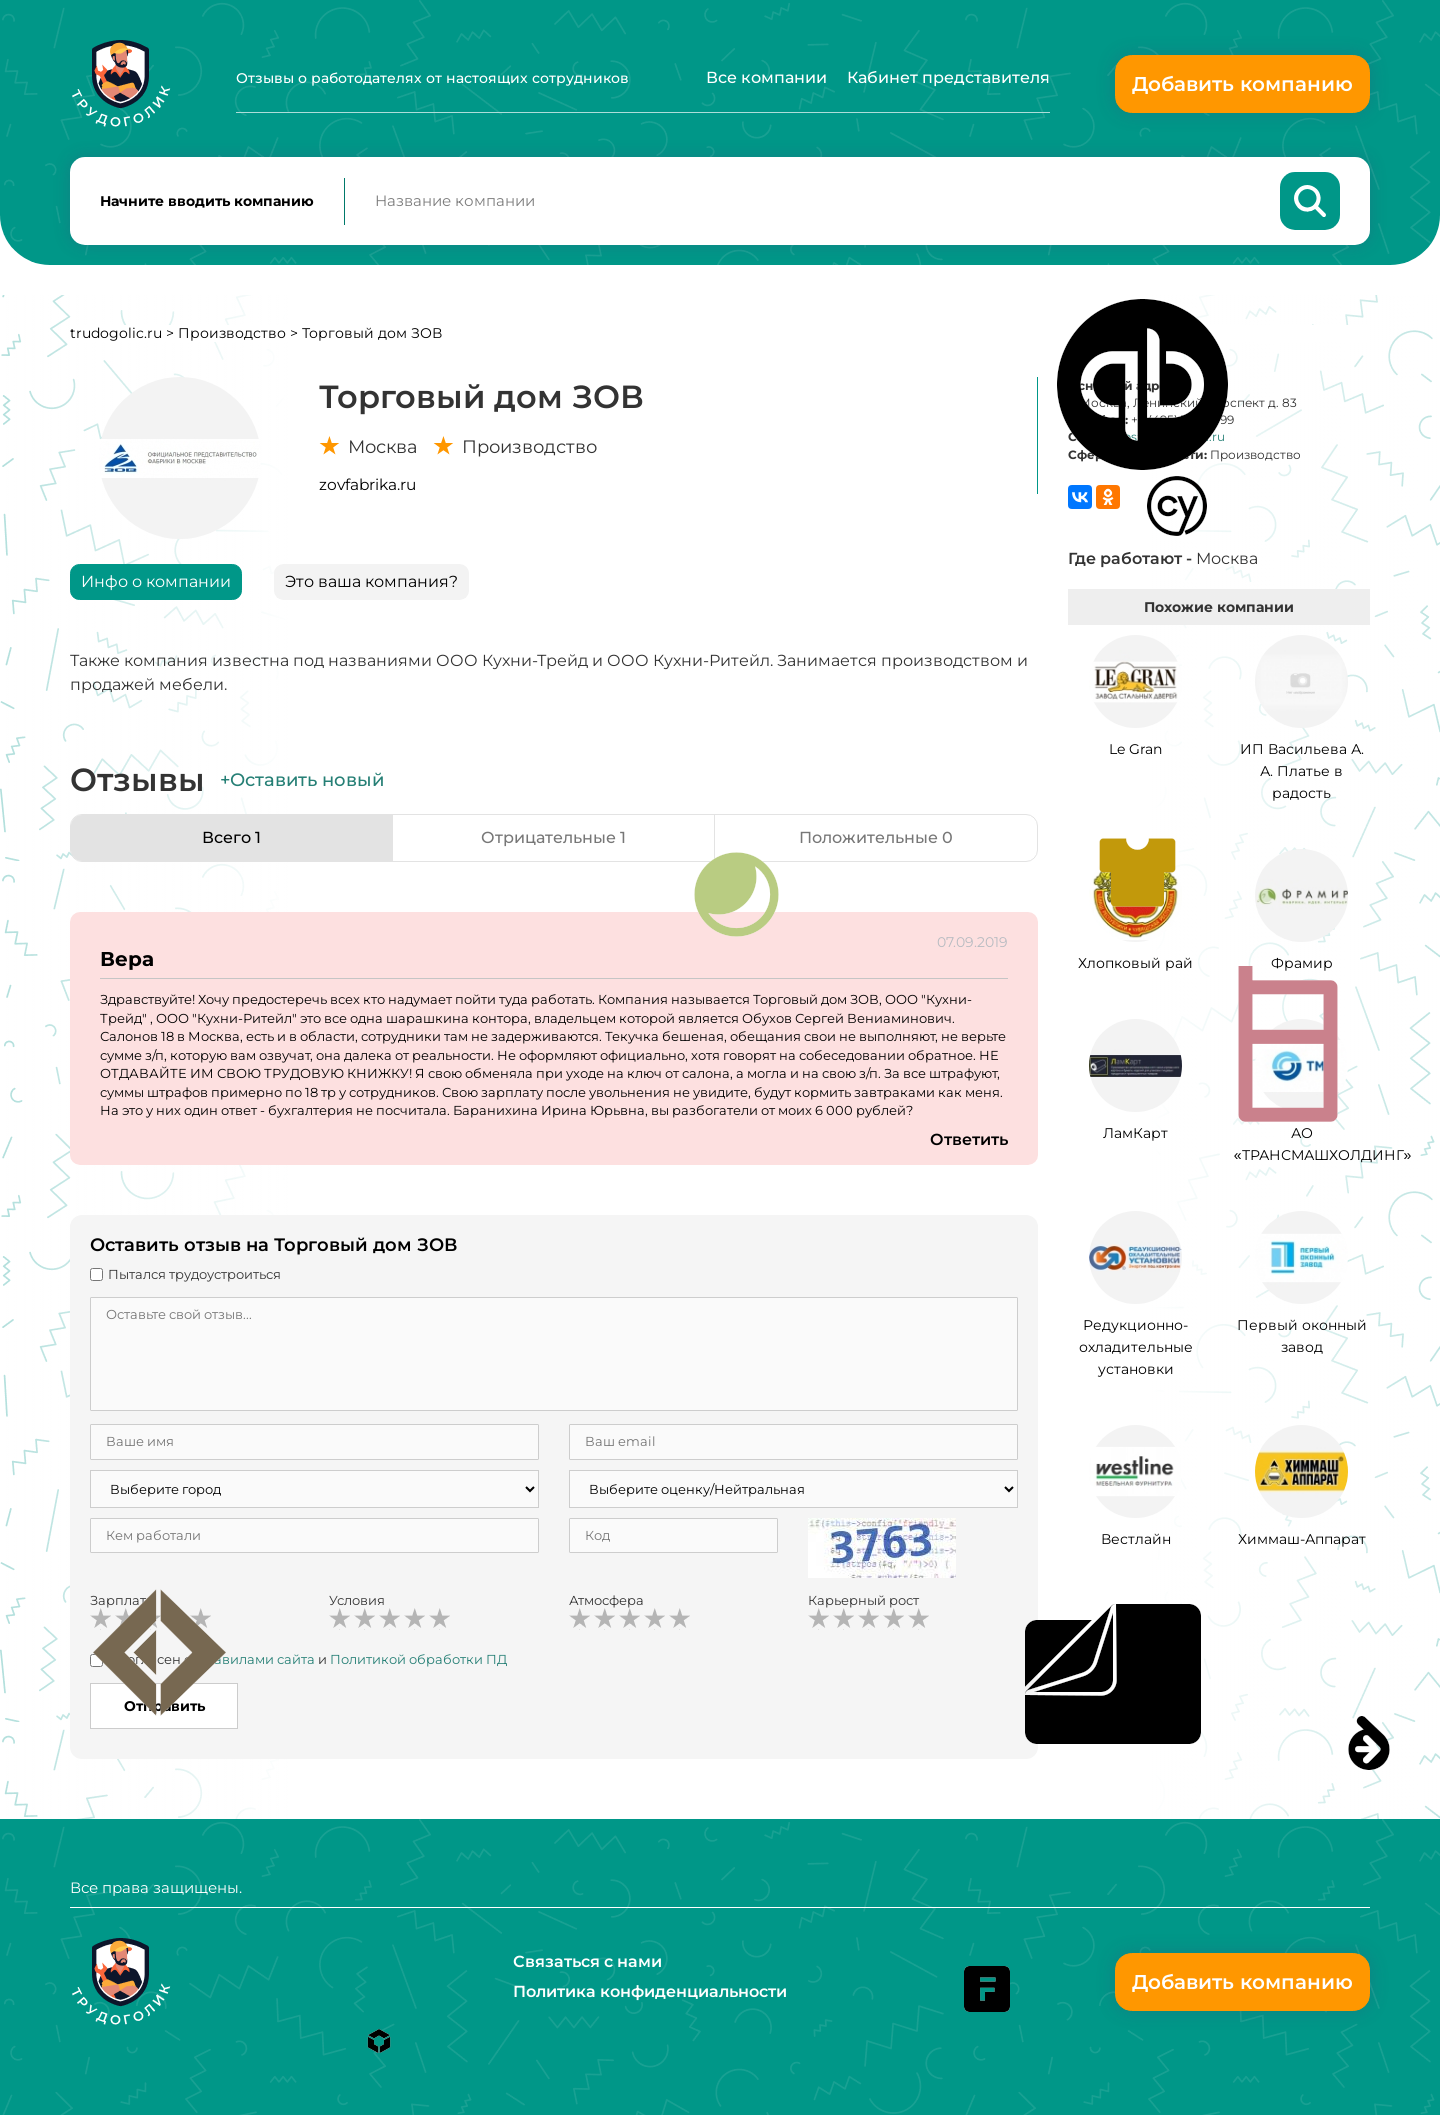  Describe the element at coordinates (736, 894) in the screenshot. I see `adjust display contrast settings` at that location.